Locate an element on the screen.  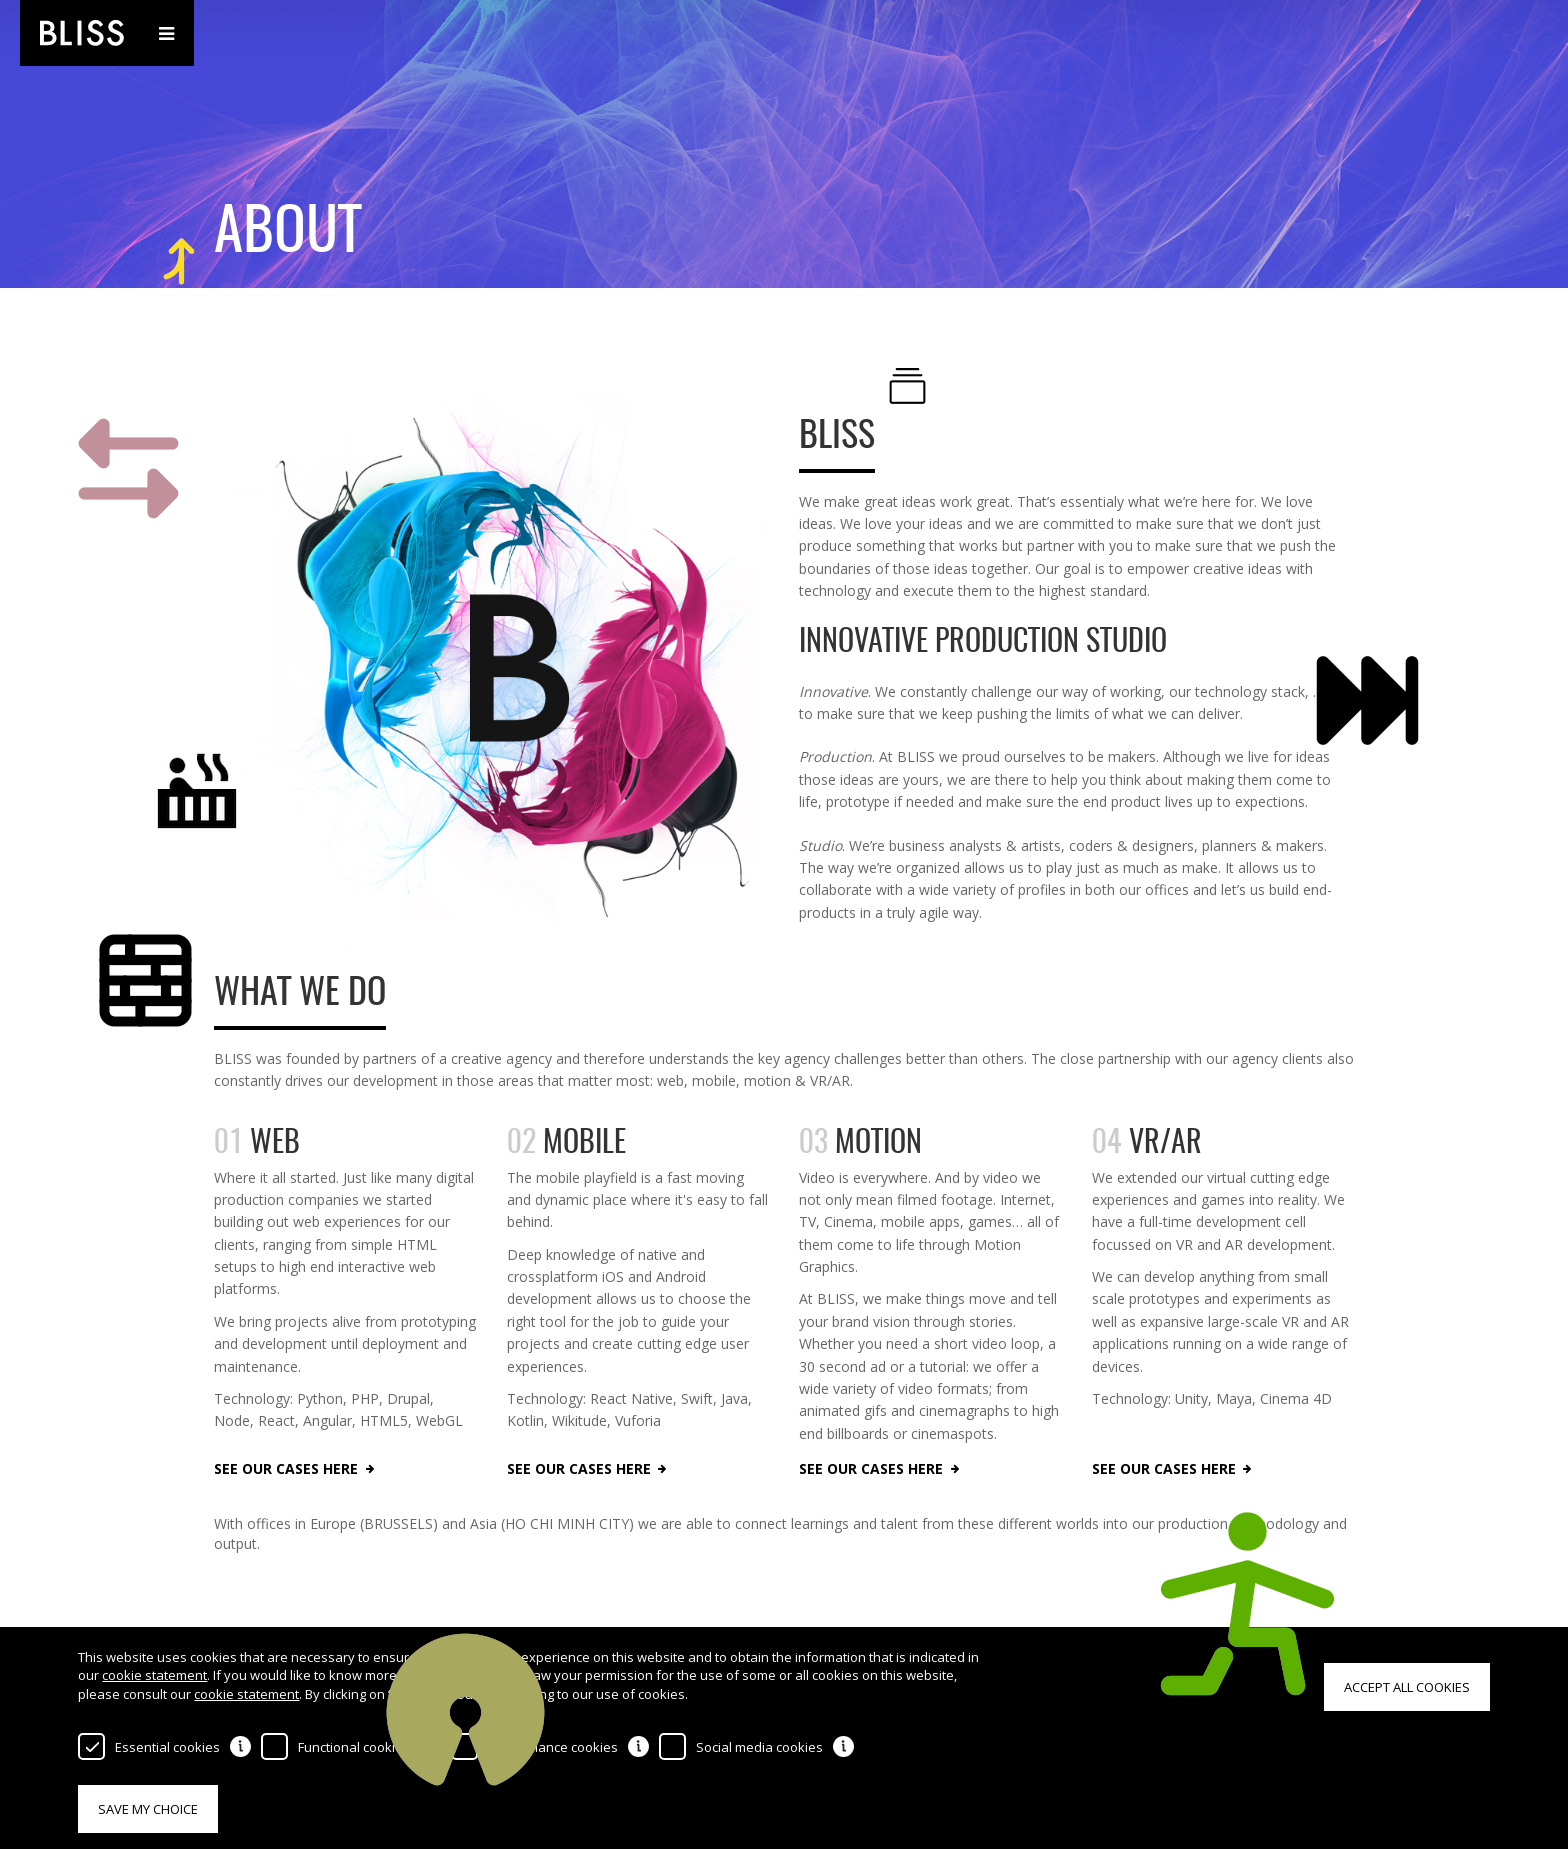
view wall or barrier settings is located at coordinates (145, 980).